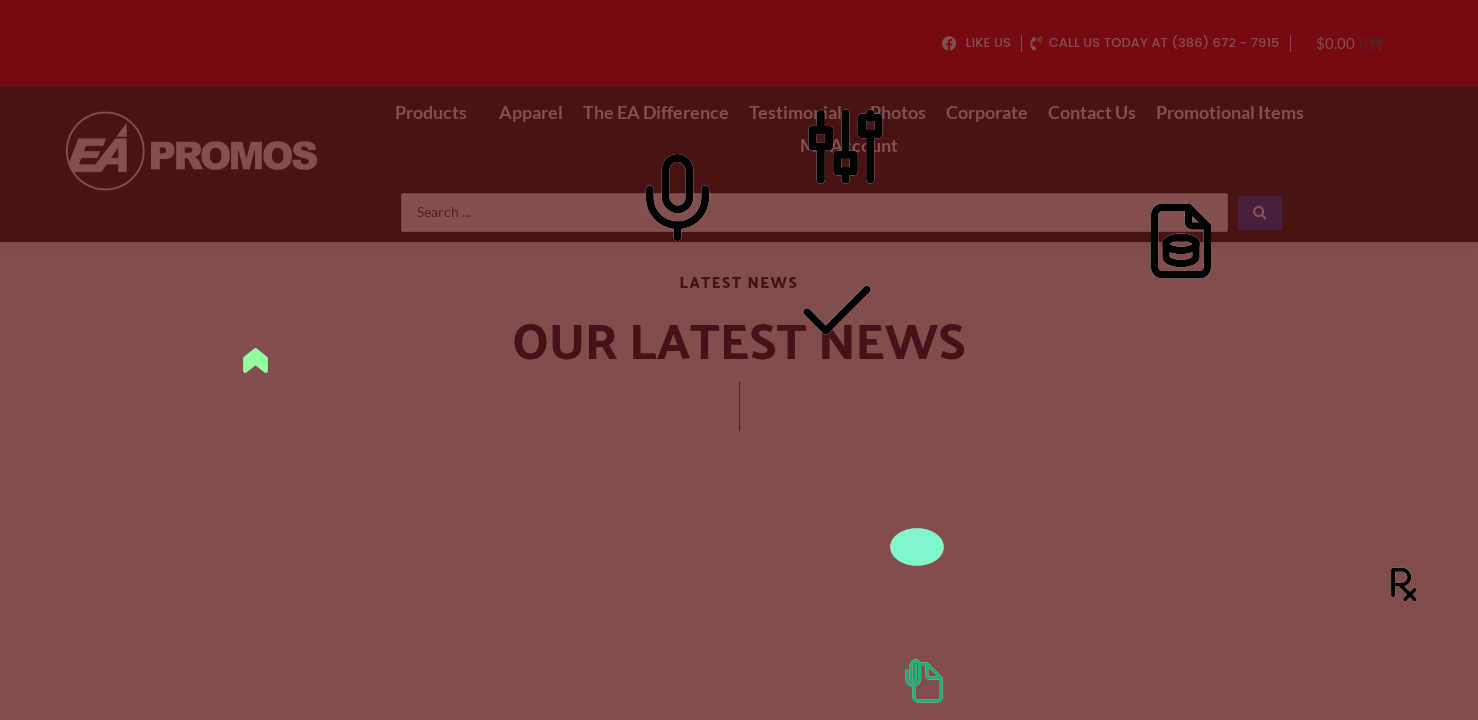 The height and width of the screenshot is (720, 1478). What do you see at coordinates (837, 312) in the screenshot?
I see `confirm or submit an action` at bounding box center [837, 312].